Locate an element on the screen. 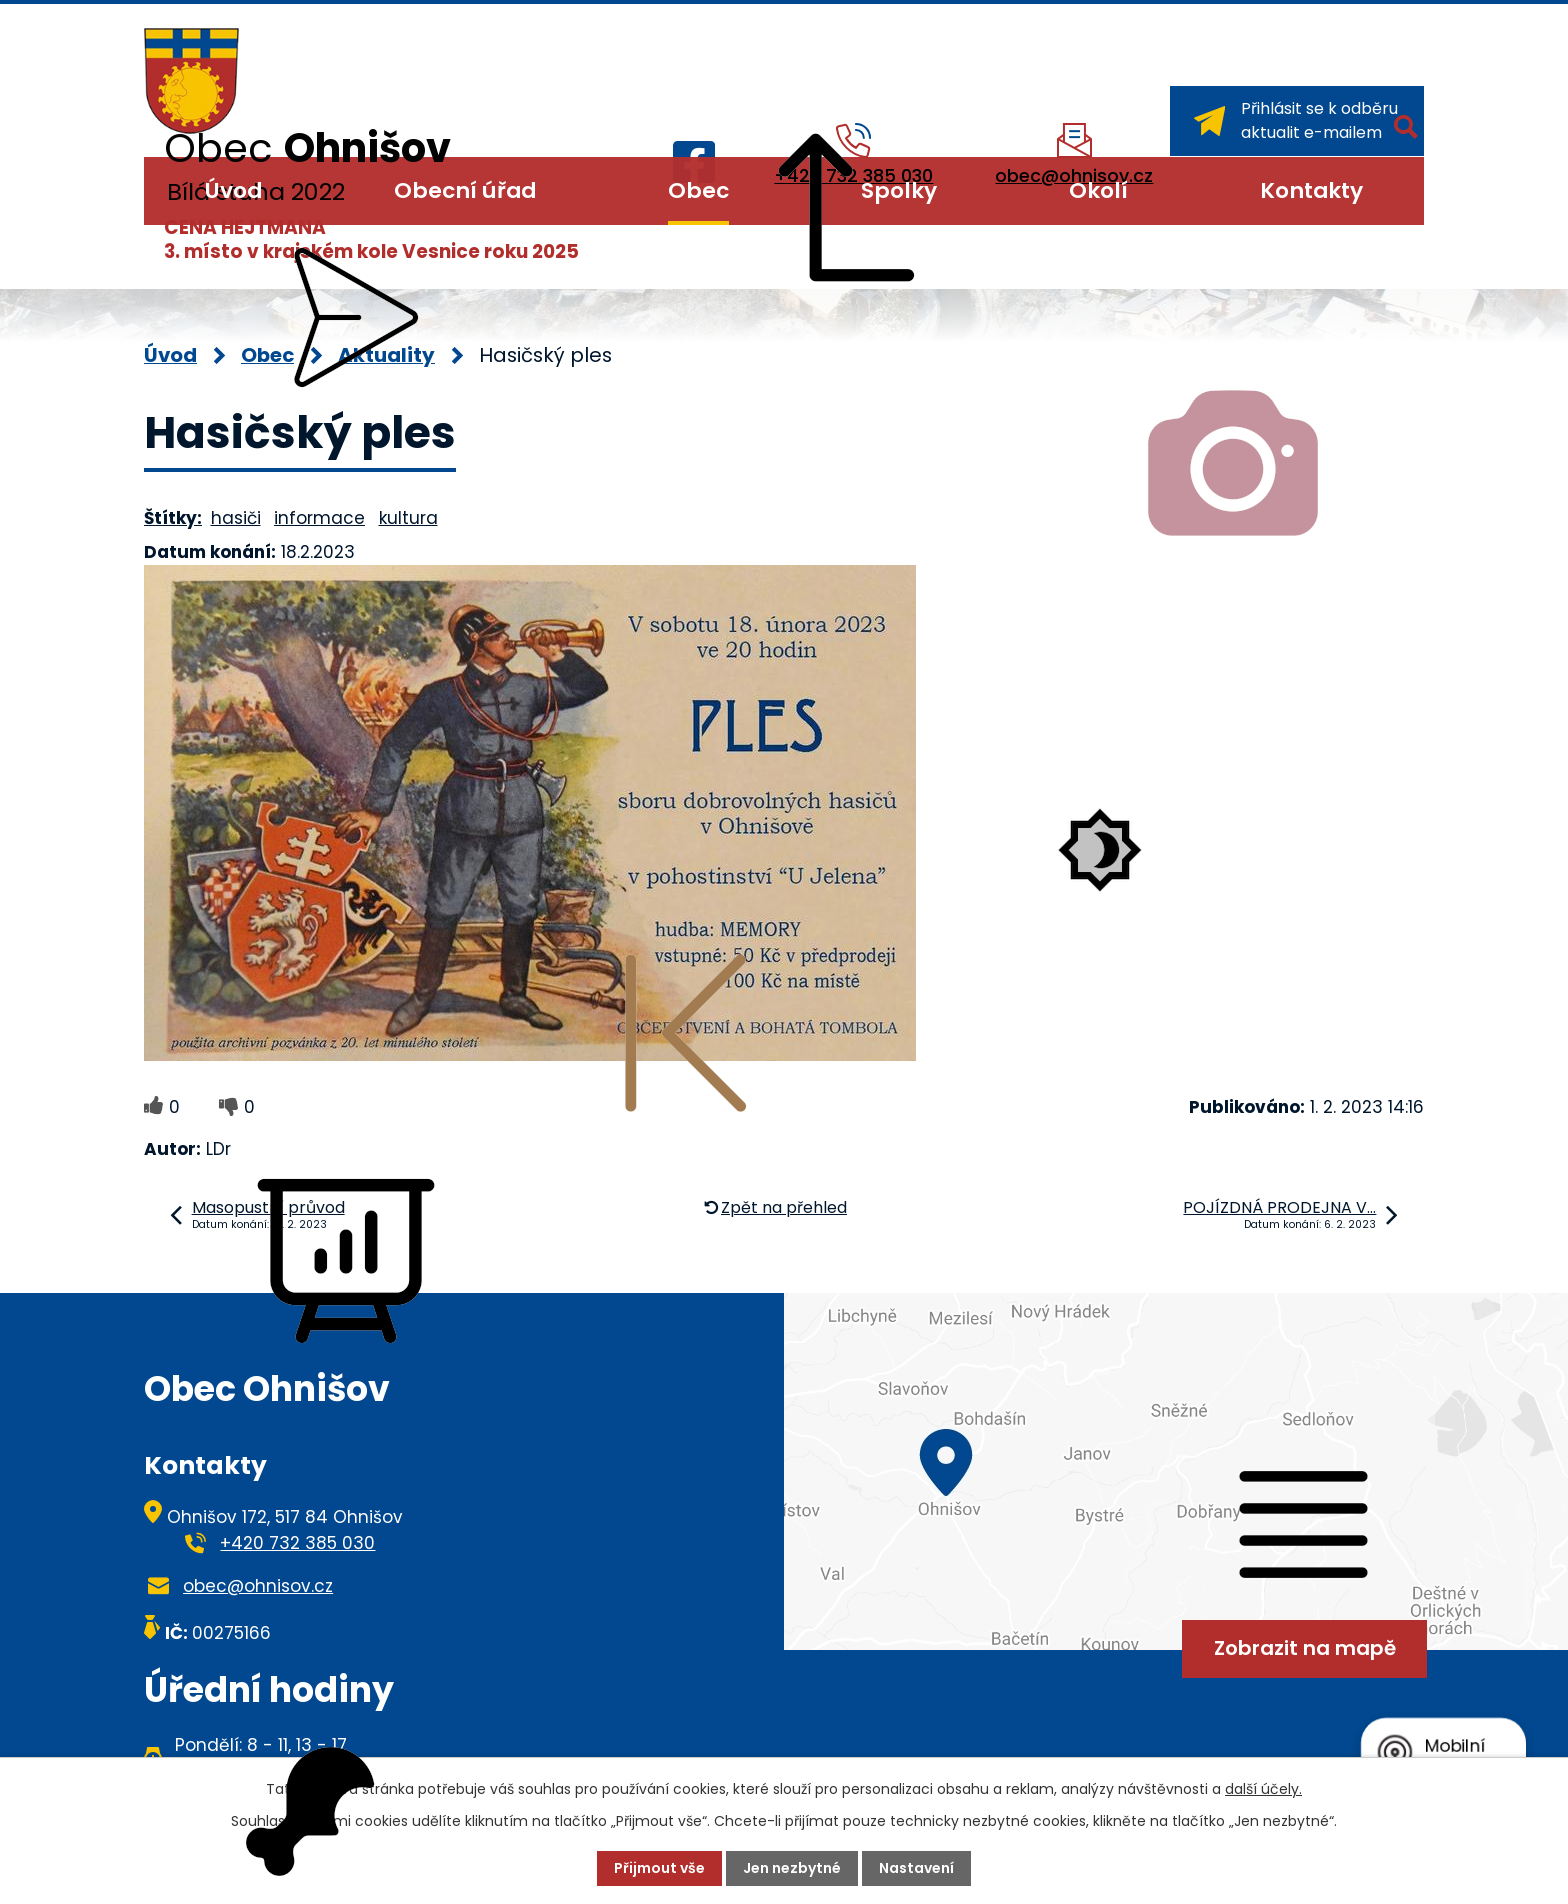 This screenshot has width=1568, height=1904. navigate to the first item or beginning is located at coordinates (682, 1033).